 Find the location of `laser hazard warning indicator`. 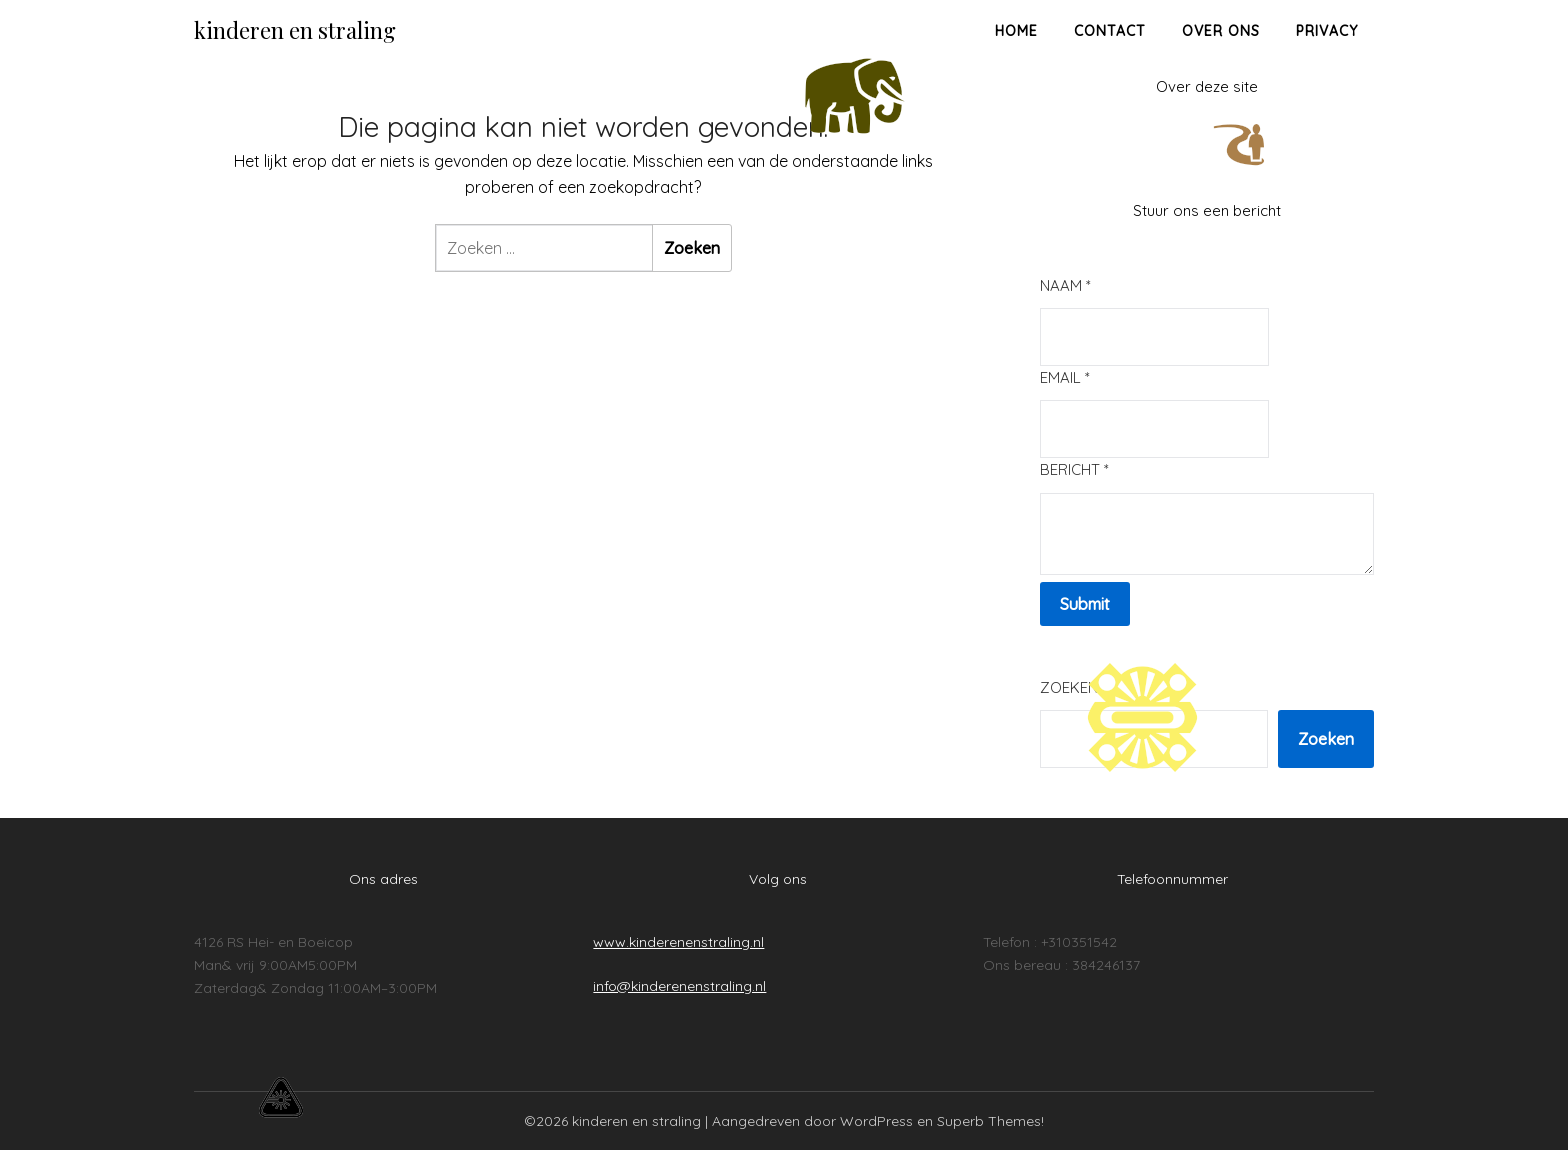

laser hazard warning indicator is located at coordinates (281, 1099).